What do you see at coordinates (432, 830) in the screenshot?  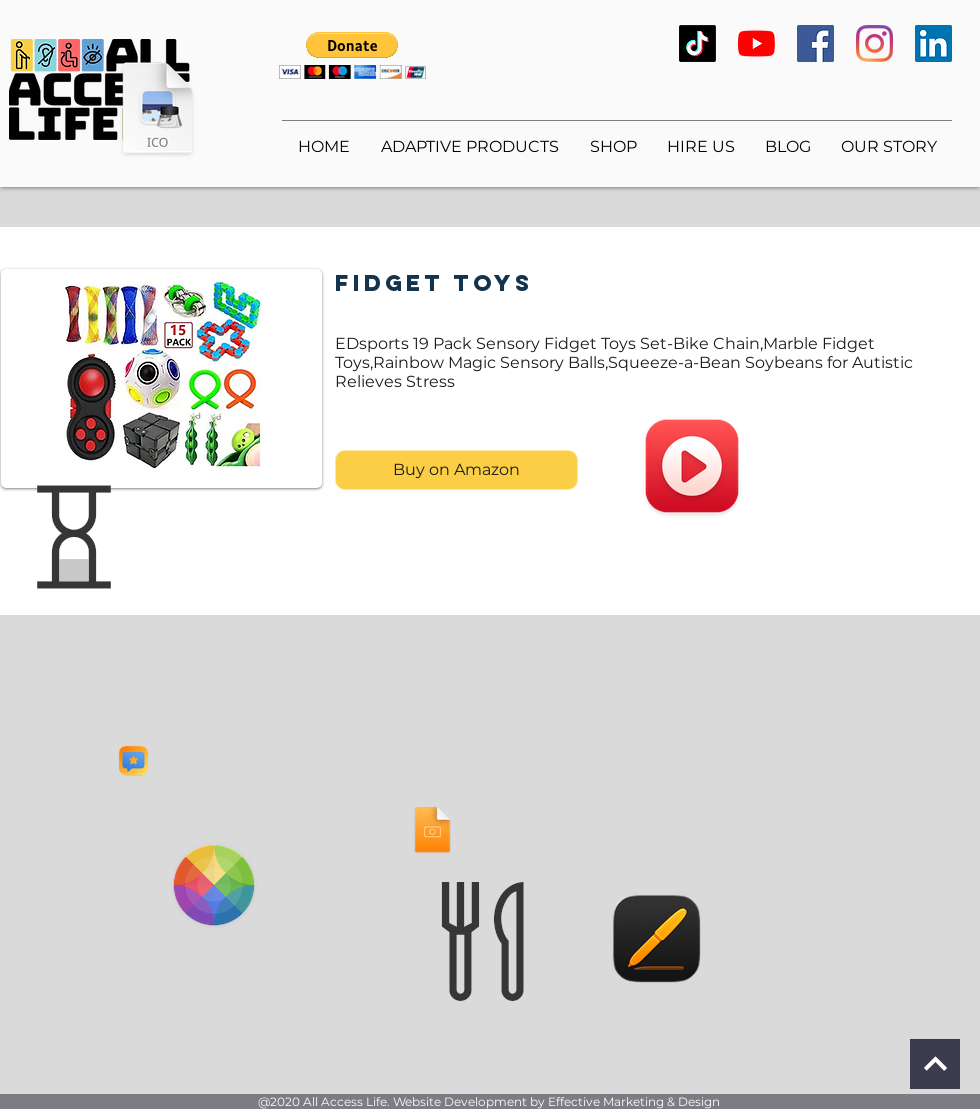 I see `a sketchbook or graphics file` at bounding box center [432, 830].